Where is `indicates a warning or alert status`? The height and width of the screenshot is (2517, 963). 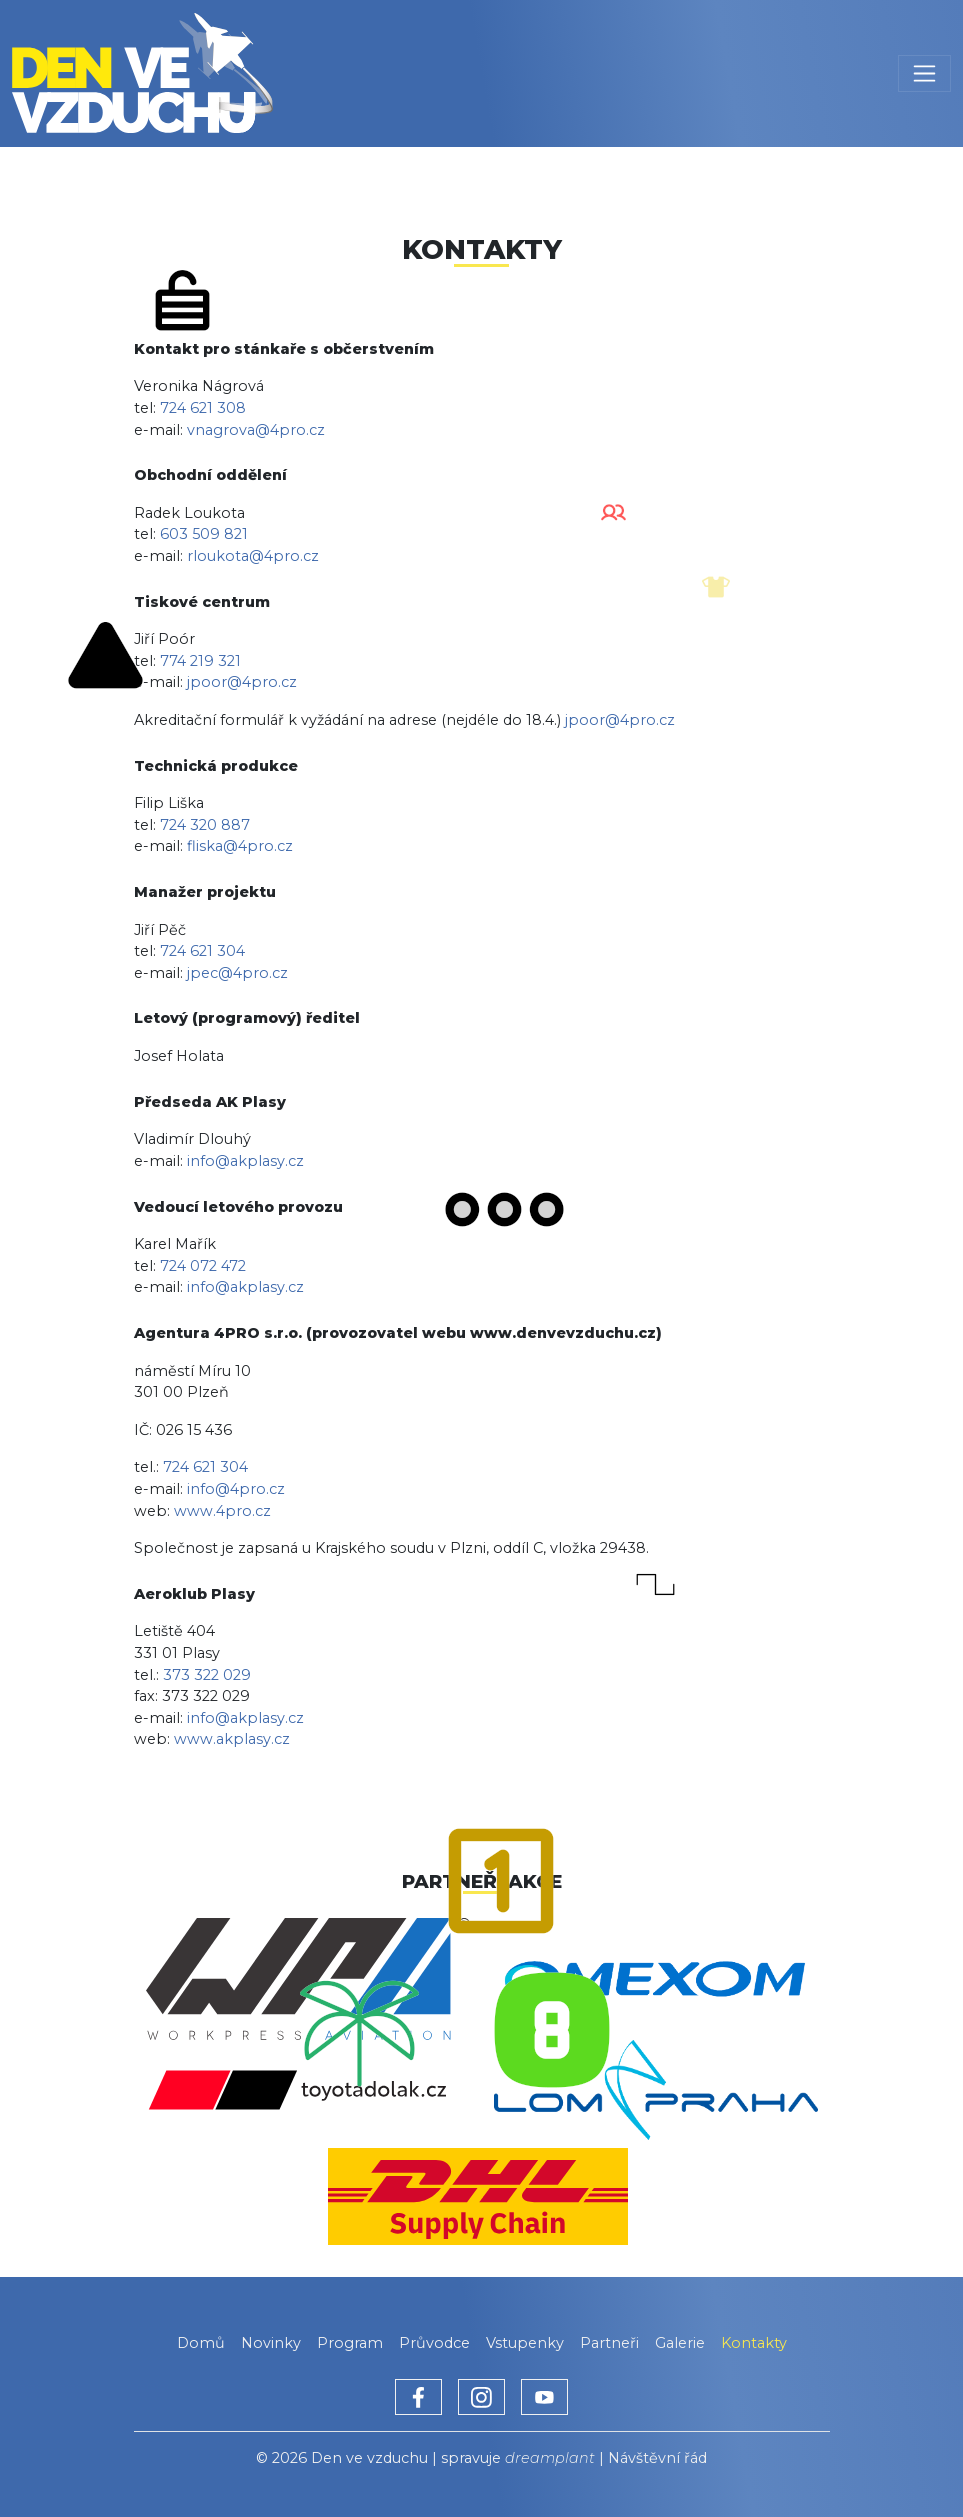 indicates a warning or alert status is located at coordinates (105, 656).